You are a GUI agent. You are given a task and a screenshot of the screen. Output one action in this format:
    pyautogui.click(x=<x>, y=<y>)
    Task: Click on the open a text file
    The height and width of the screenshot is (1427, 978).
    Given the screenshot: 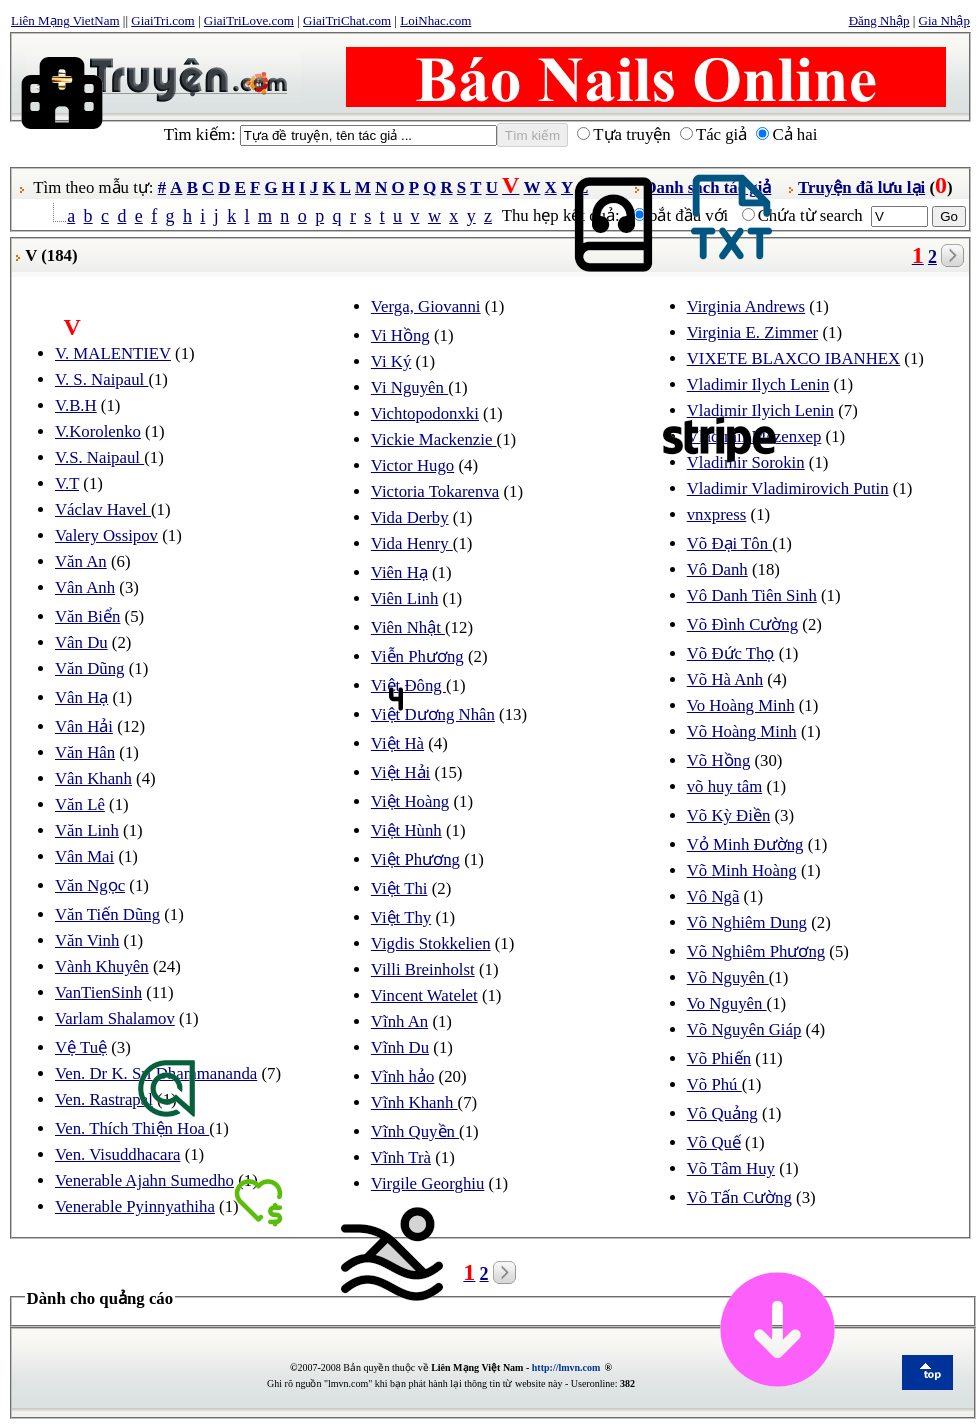 What is the action you would take?
    pyautogui.click(x=731, y=220)
    